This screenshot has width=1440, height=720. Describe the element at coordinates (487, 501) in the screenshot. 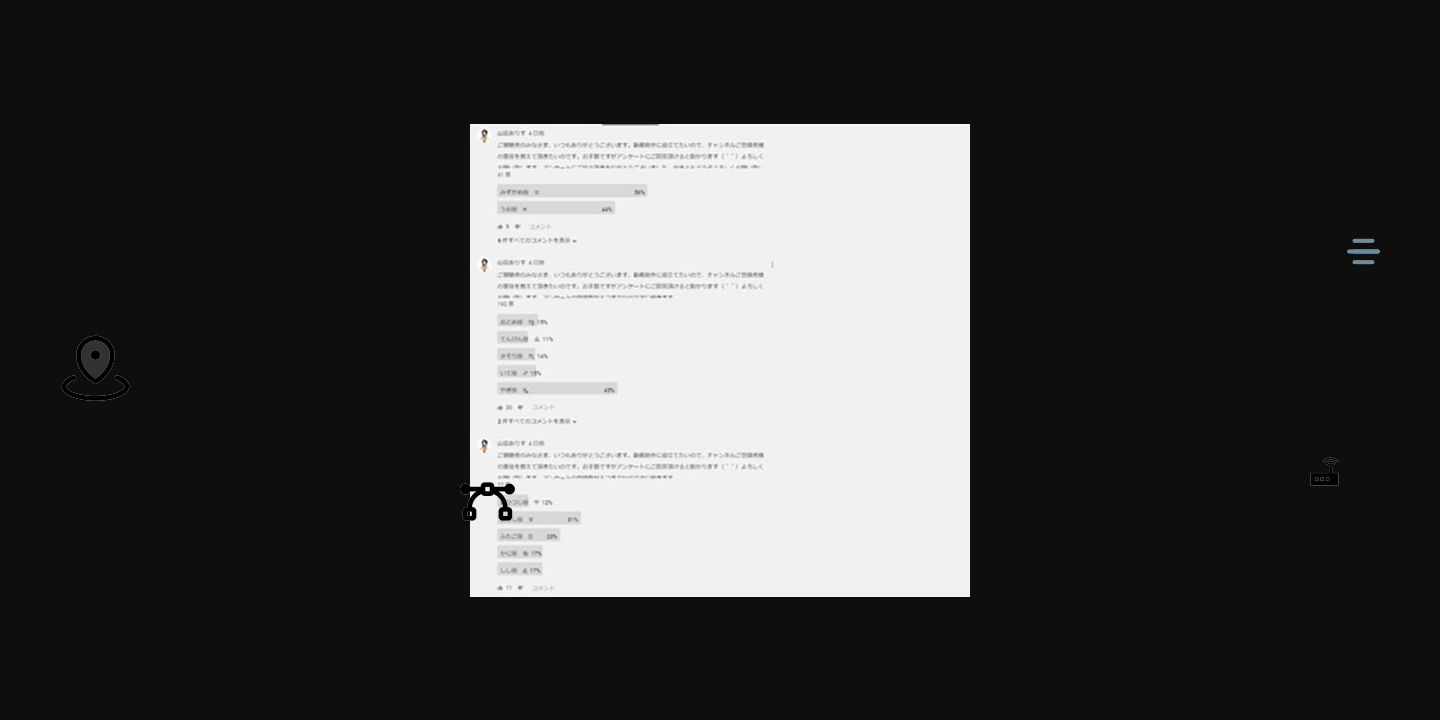

I see `edit vector path curves` at that location.